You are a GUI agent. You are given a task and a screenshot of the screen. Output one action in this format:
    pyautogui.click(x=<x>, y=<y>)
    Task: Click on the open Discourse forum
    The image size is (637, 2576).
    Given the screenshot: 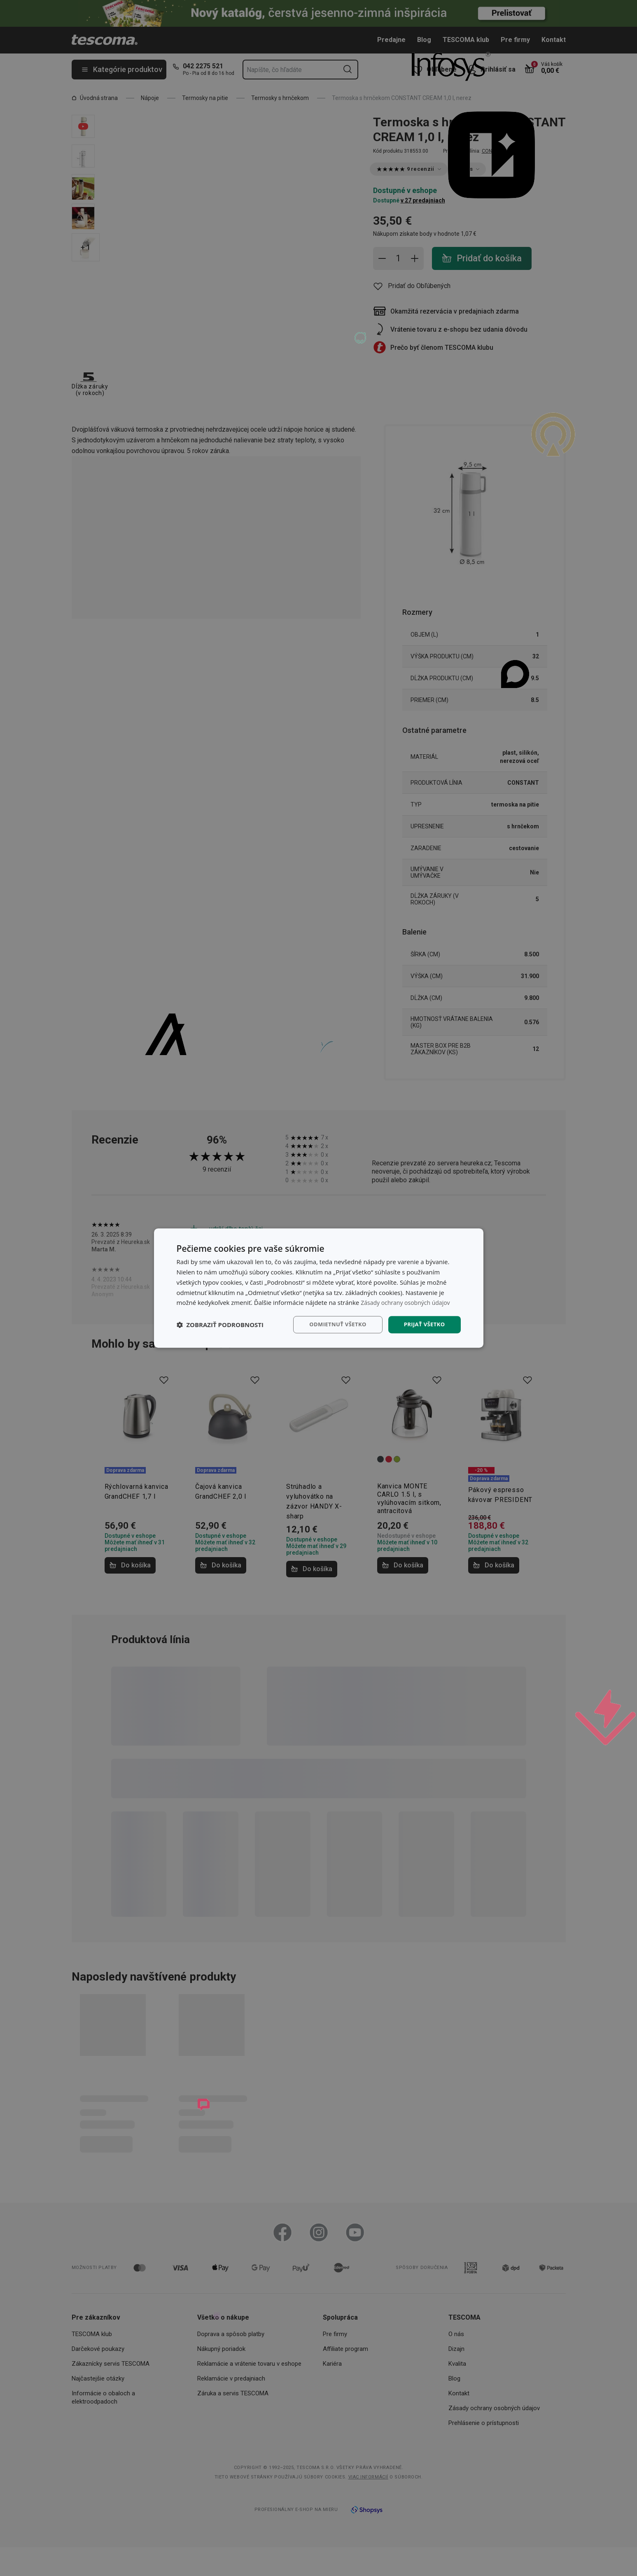 What is the action you would take?
    pyautogui.click(x=515, y=674)
    